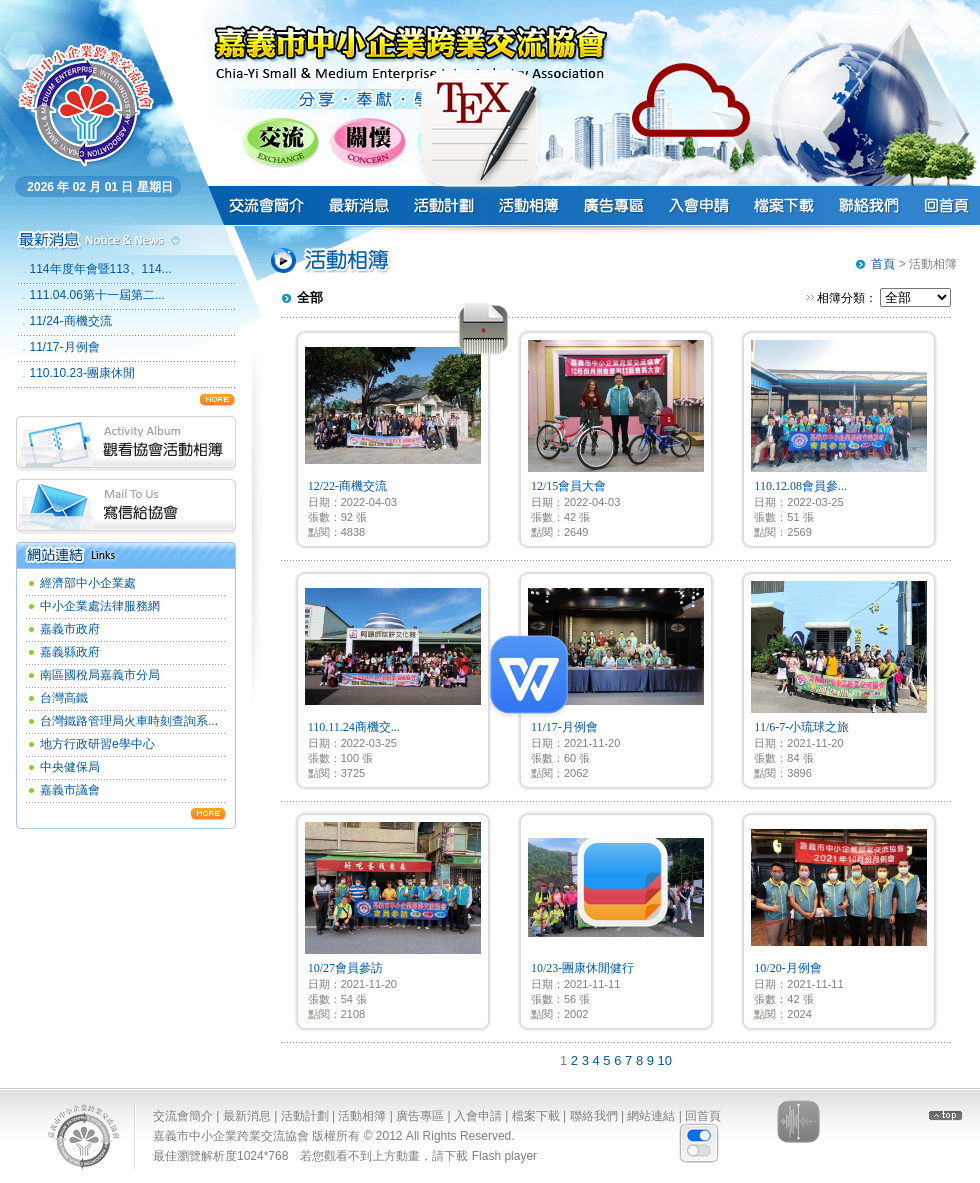  I want to click on open desktop preferences or settings, so click(699, 1143).